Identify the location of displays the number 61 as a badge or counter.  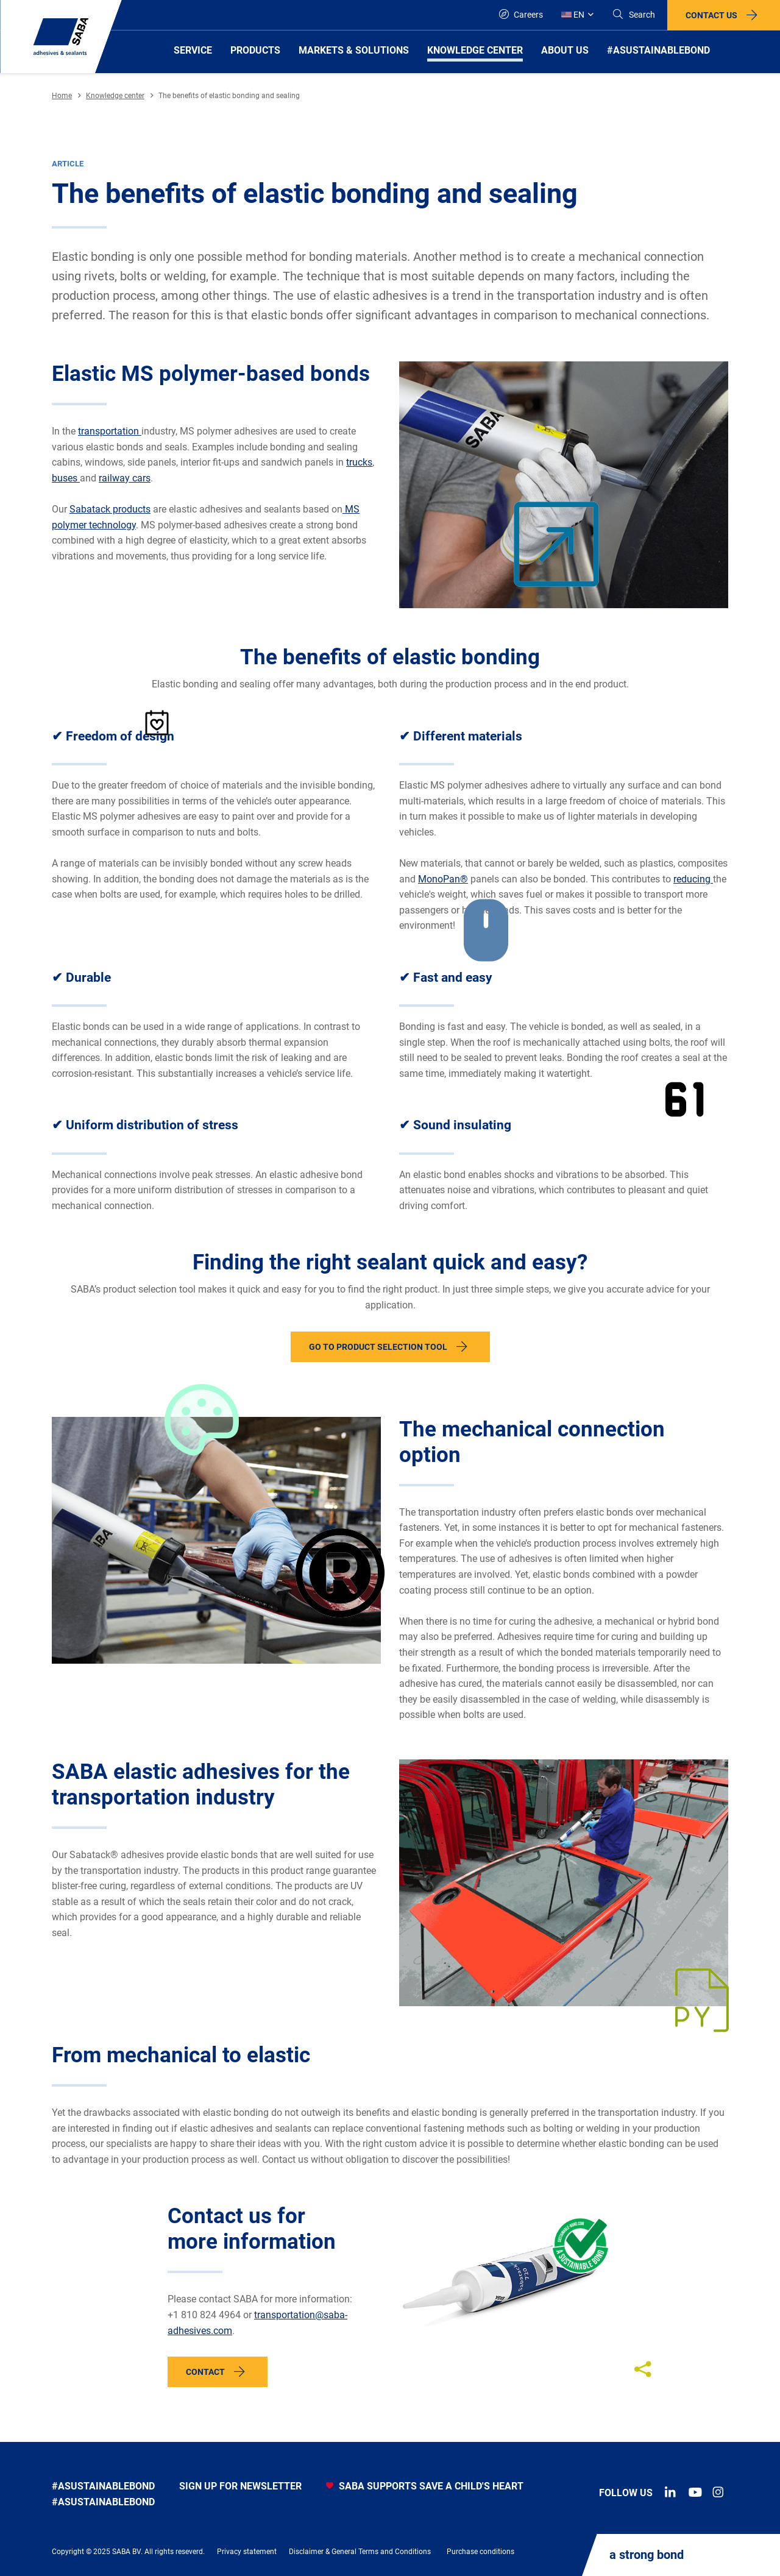
(686, 1099).